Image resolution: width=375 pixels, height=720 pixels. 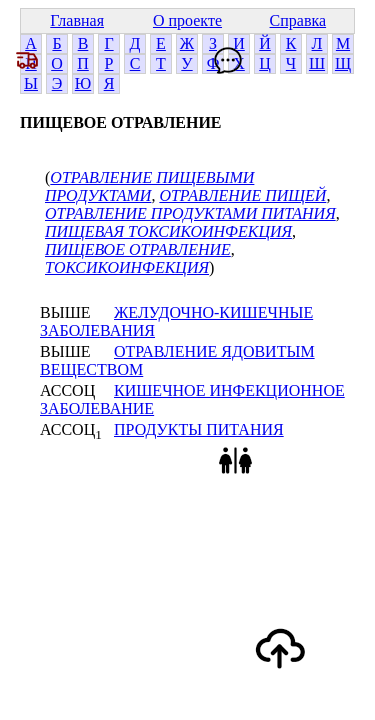 I want to click on track your delivery status, so click(x=27, y=60).